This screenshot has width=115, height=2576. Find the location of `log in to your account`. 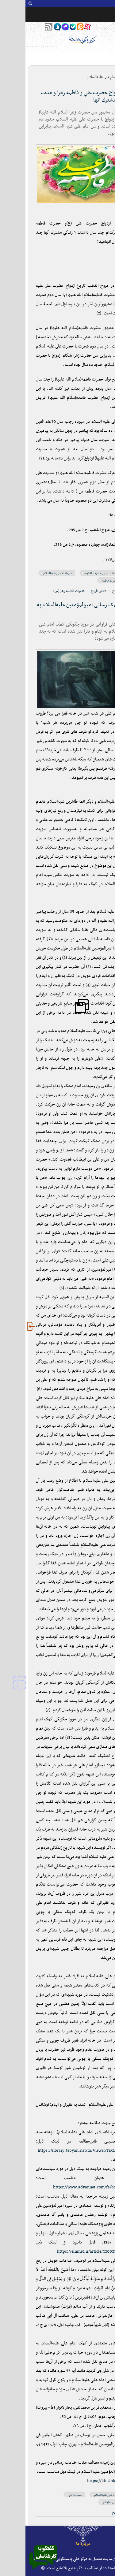

log in to your account is located at coordinates (30, 1326).